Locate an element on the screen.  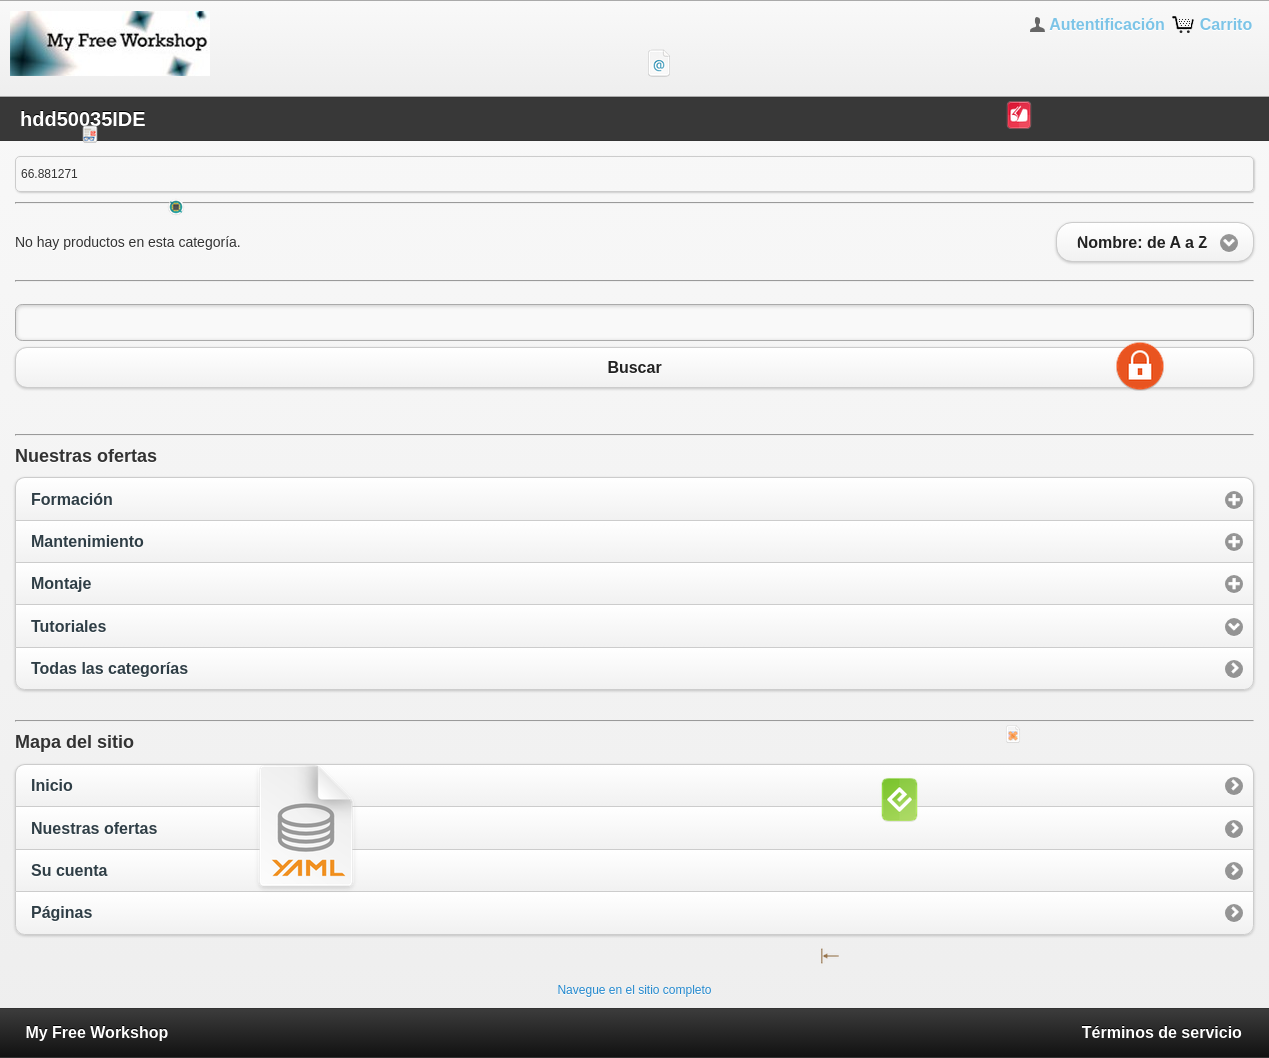
a patch or diff file for code changes is located at coordinates (1013, 734).